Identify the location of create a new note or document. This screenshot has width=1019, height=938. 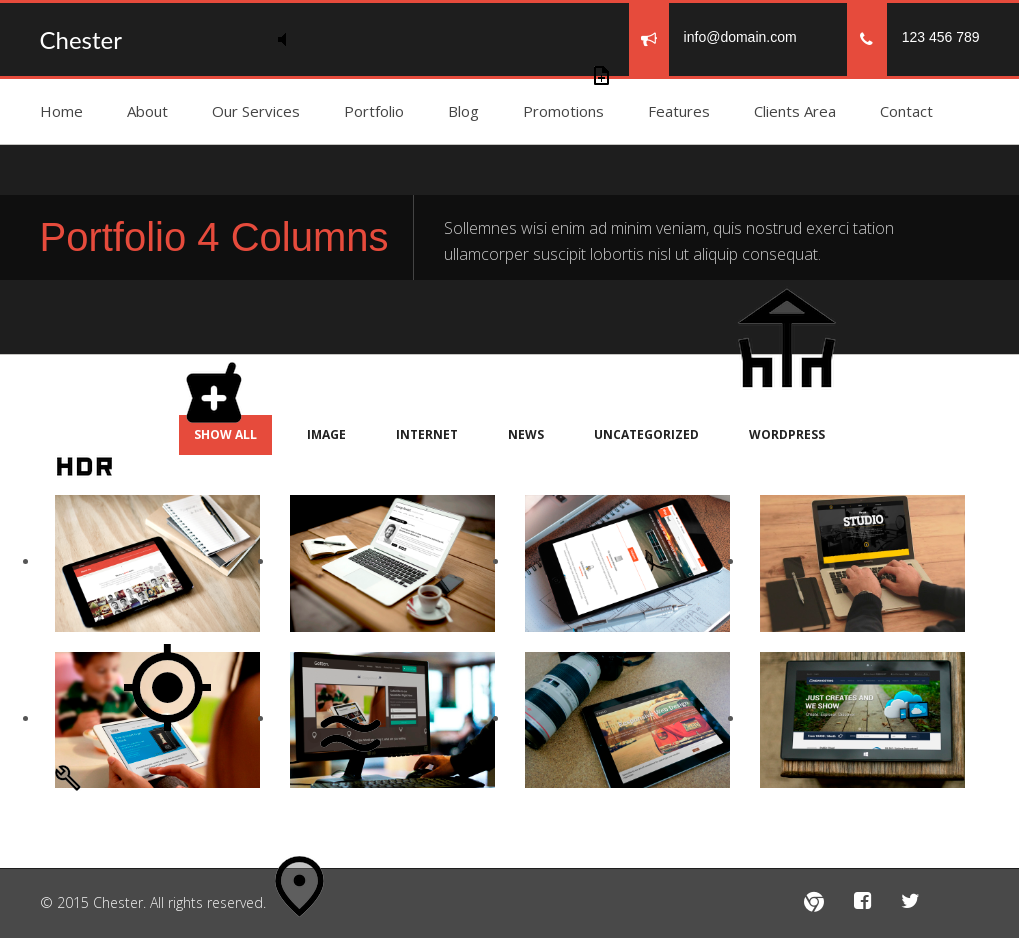
(601, 75).